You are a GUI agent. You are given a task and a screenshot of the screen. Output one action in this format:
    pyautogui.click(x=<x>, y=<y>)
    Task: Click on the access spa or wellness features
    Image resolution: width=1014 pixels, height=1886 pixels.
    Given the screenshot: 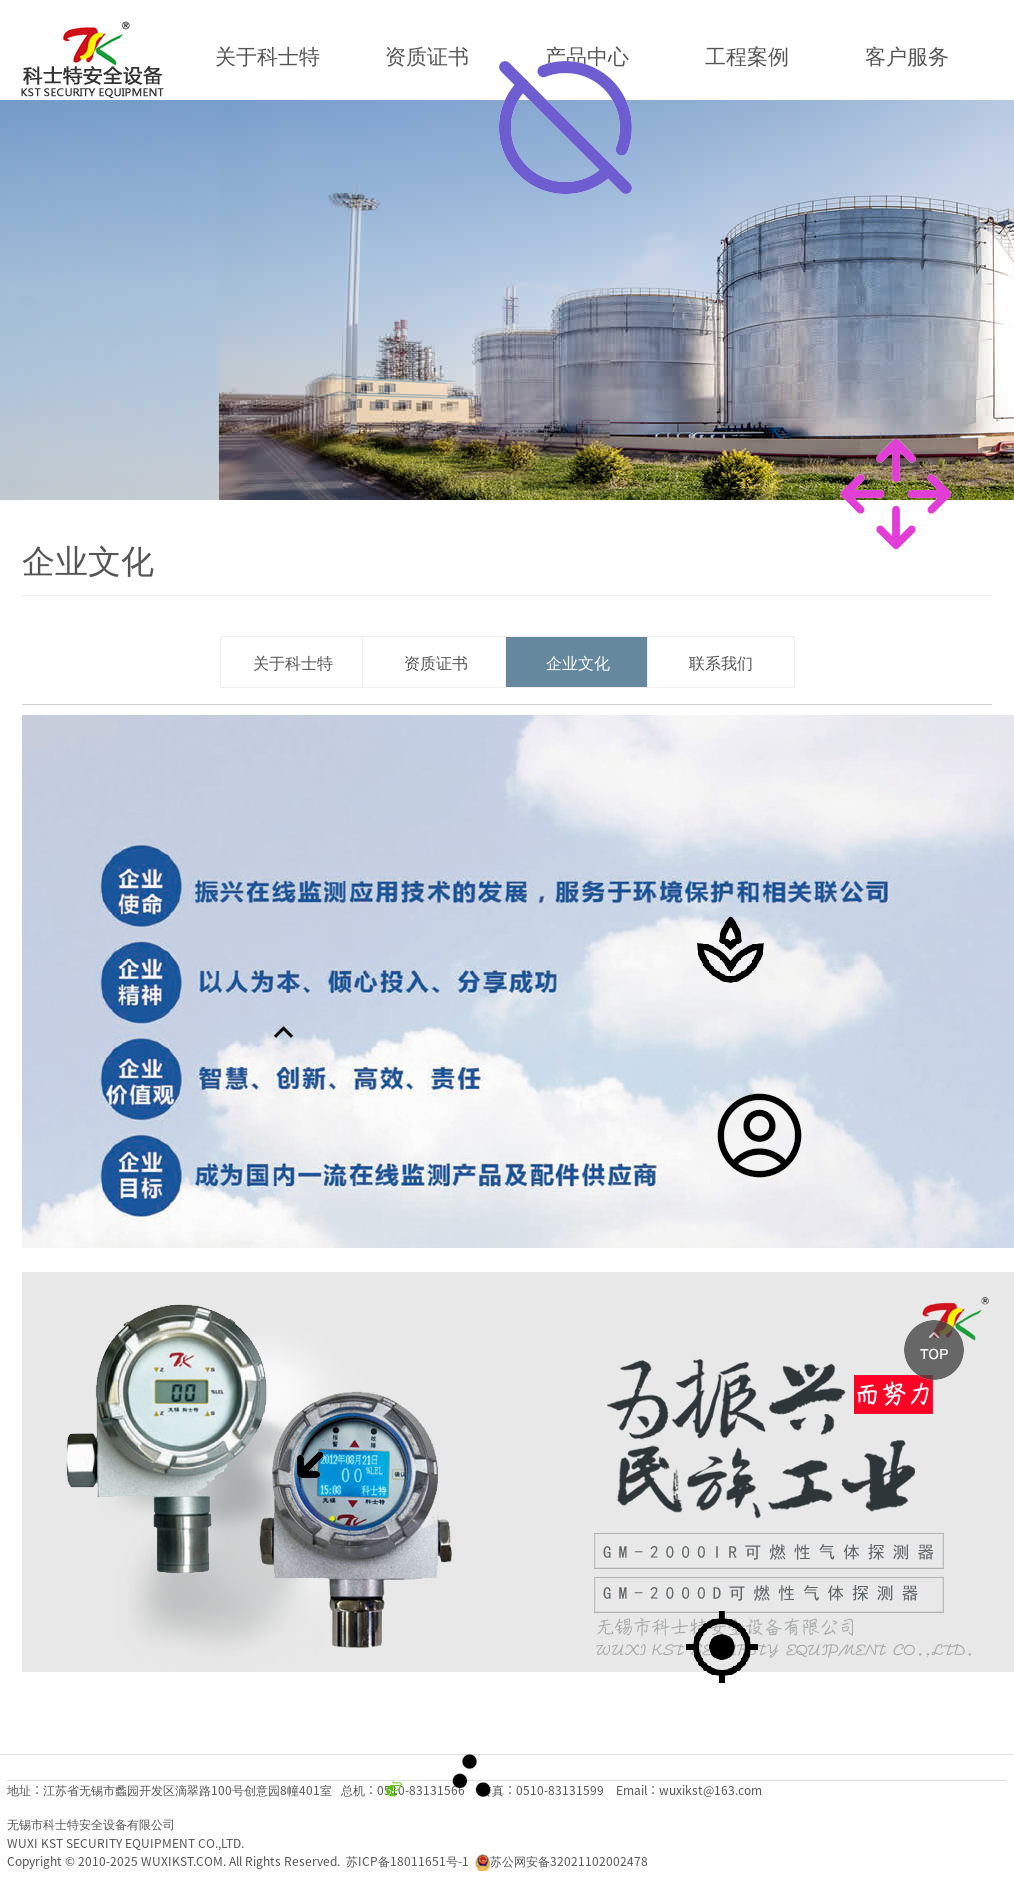 What is the action you would take?
    pyautogui.click(x=730, y=949)
    